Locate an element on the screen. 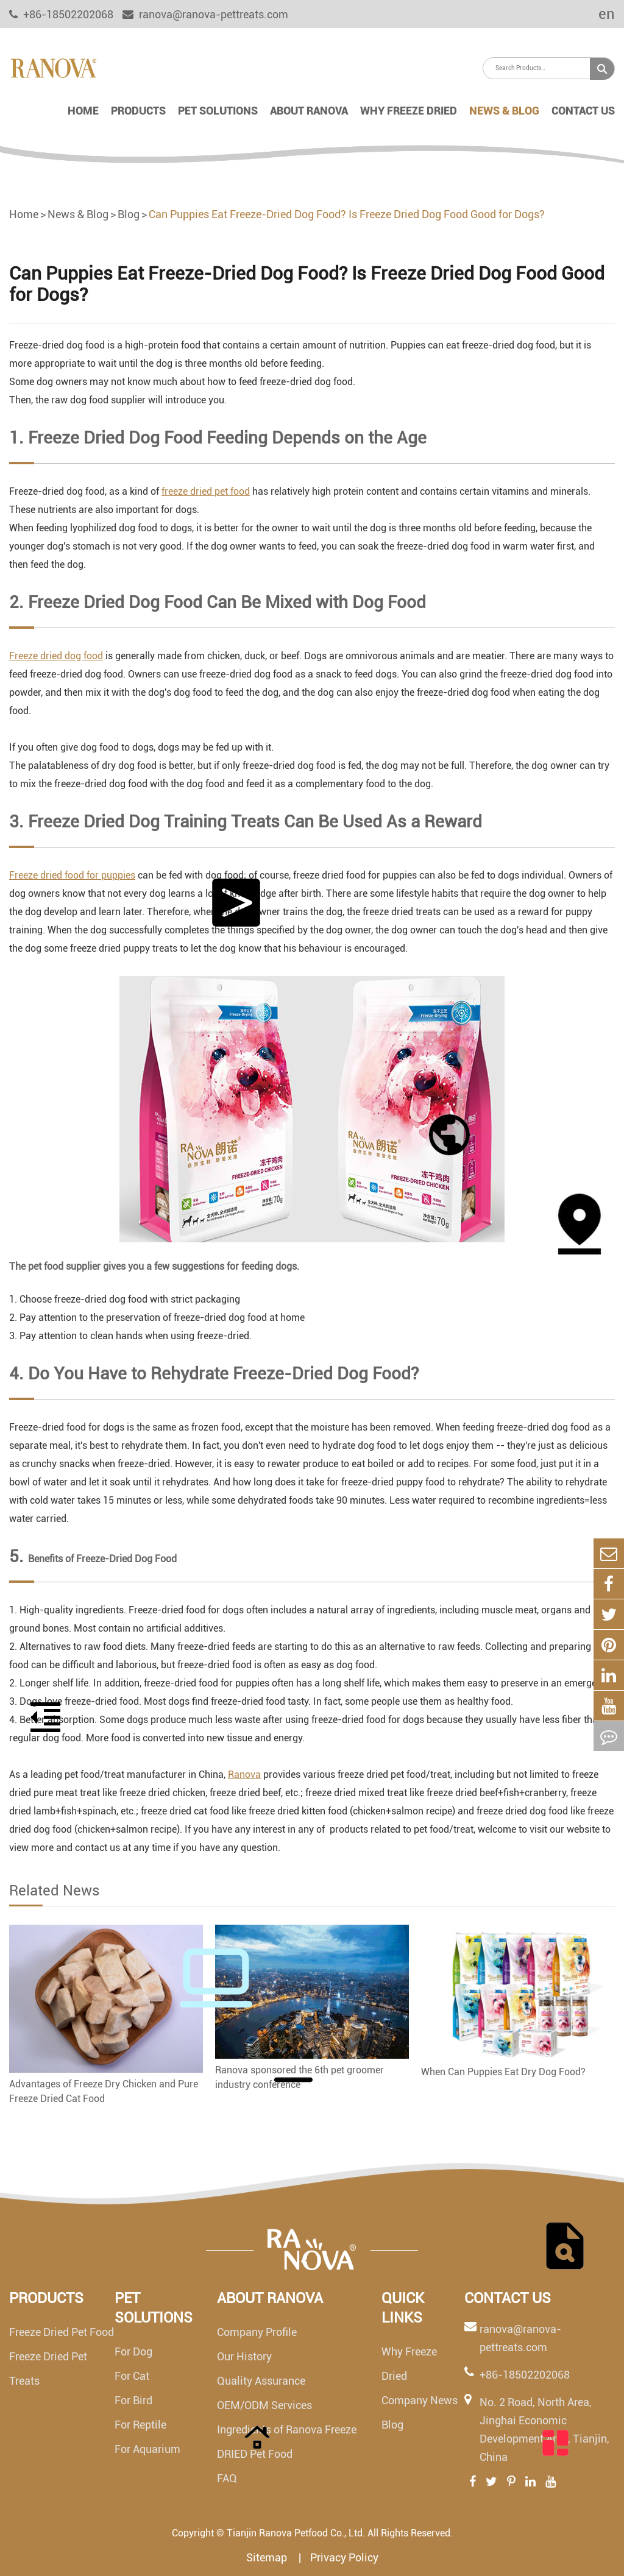  drop a pin to mark a location is located at coordinates (580, 1224).